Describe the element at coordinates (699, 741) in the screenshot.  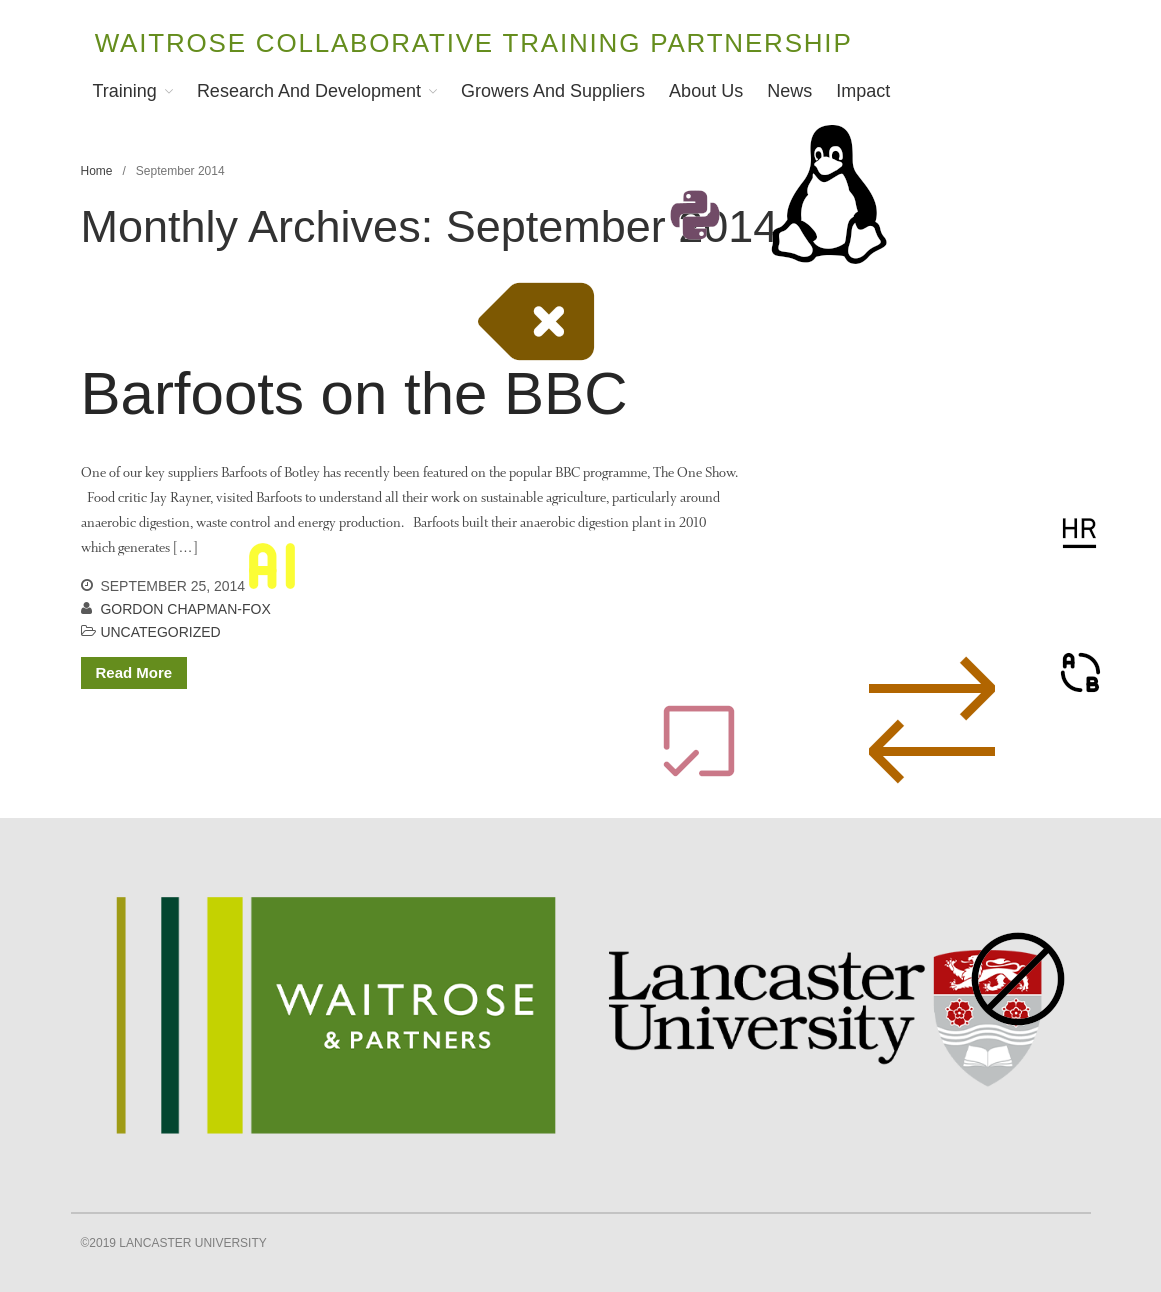
I see `mark task as complete` at that location.